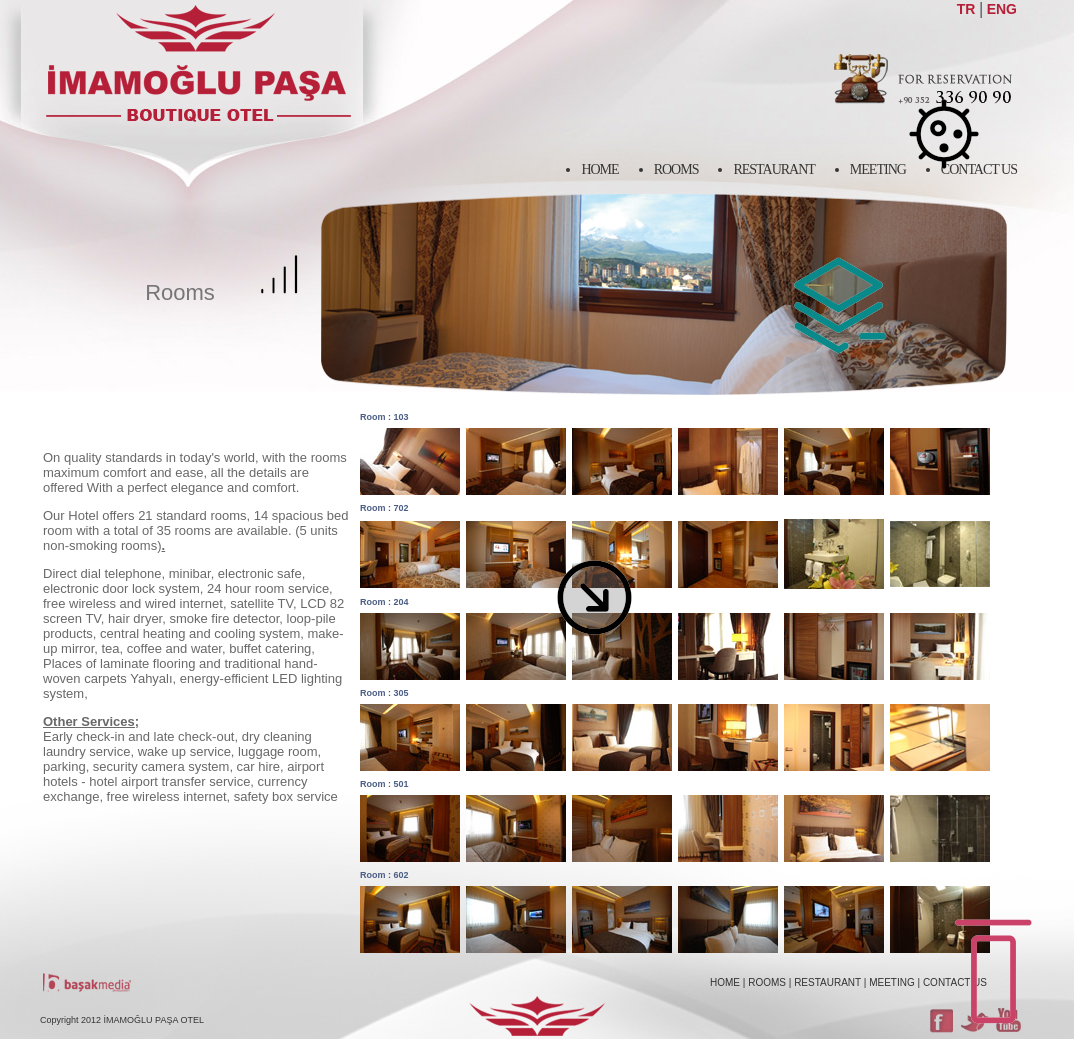 The width and height of the screenshot is (1074, 1039). Describe the element at coordinates (594, 597) in the screenshot. I see `navigate to the next item or section` at that location.